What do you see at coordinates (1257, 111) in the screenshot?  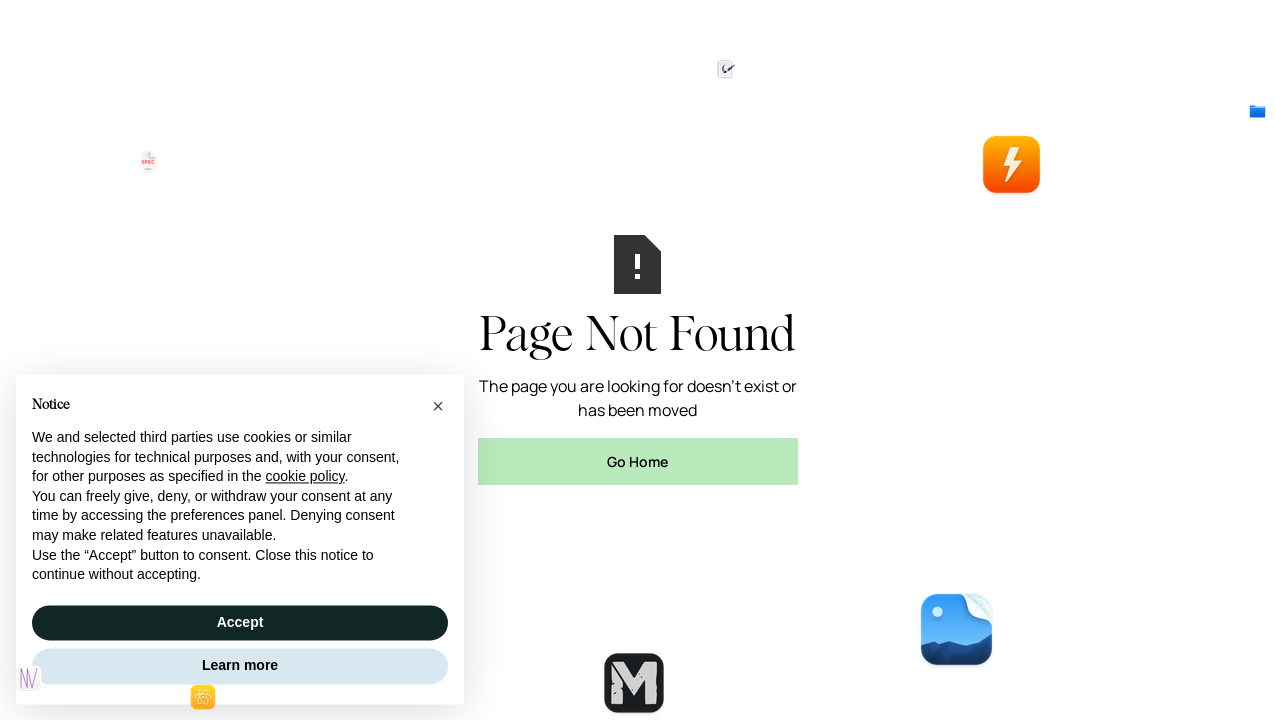 I see `access the root directory of your file system` at bounding box center [1257, 111].